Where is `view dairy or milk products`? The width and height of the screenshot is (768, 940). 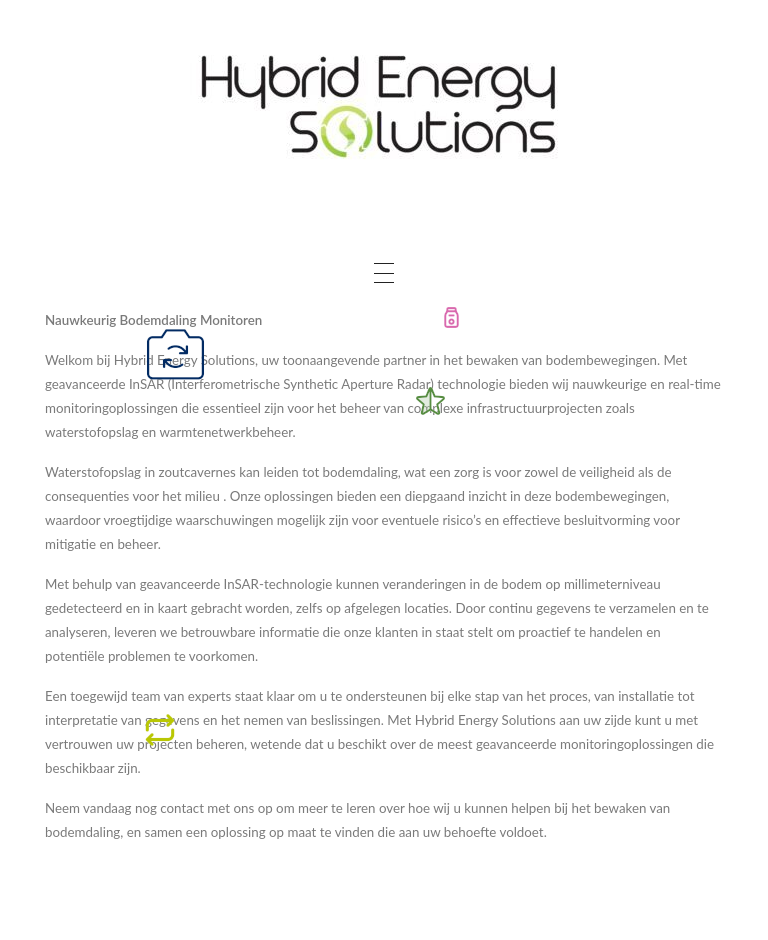
view dairy or milk products is located at coordinates (451, 317).